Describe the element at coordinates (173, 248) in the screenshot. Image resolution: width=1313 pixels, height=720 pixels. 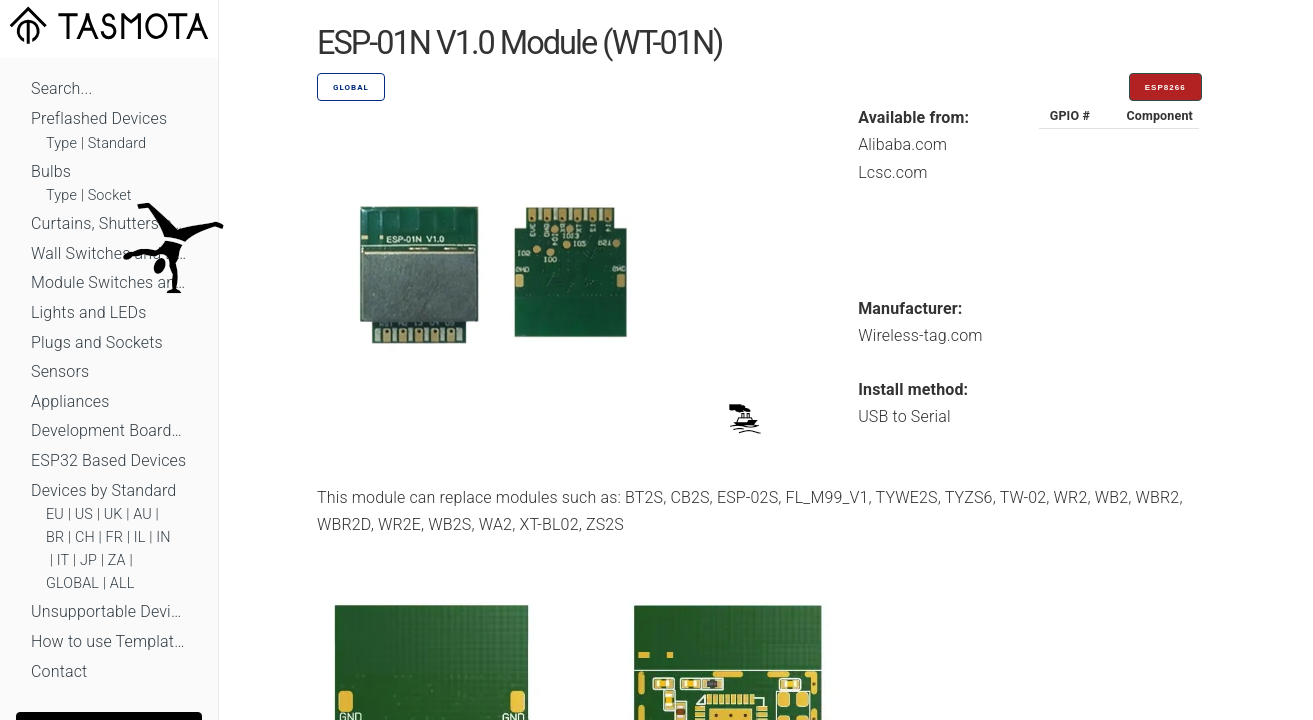
I see `access balance or gymnastics training exercises` at that location.